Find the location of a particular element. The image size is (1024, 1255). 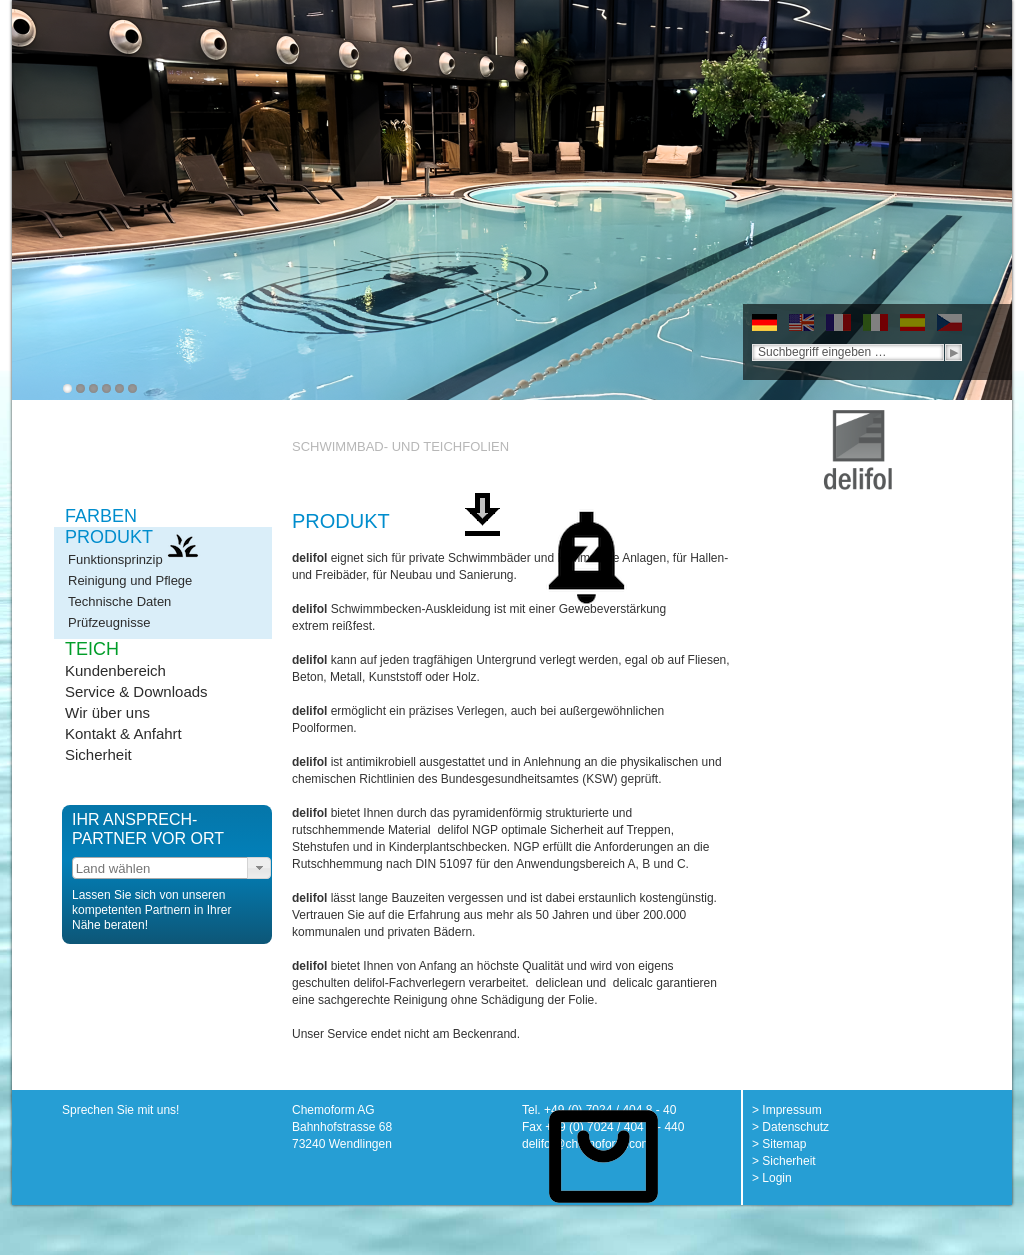

view your shopping bag is located at coordinates (603, 1156).